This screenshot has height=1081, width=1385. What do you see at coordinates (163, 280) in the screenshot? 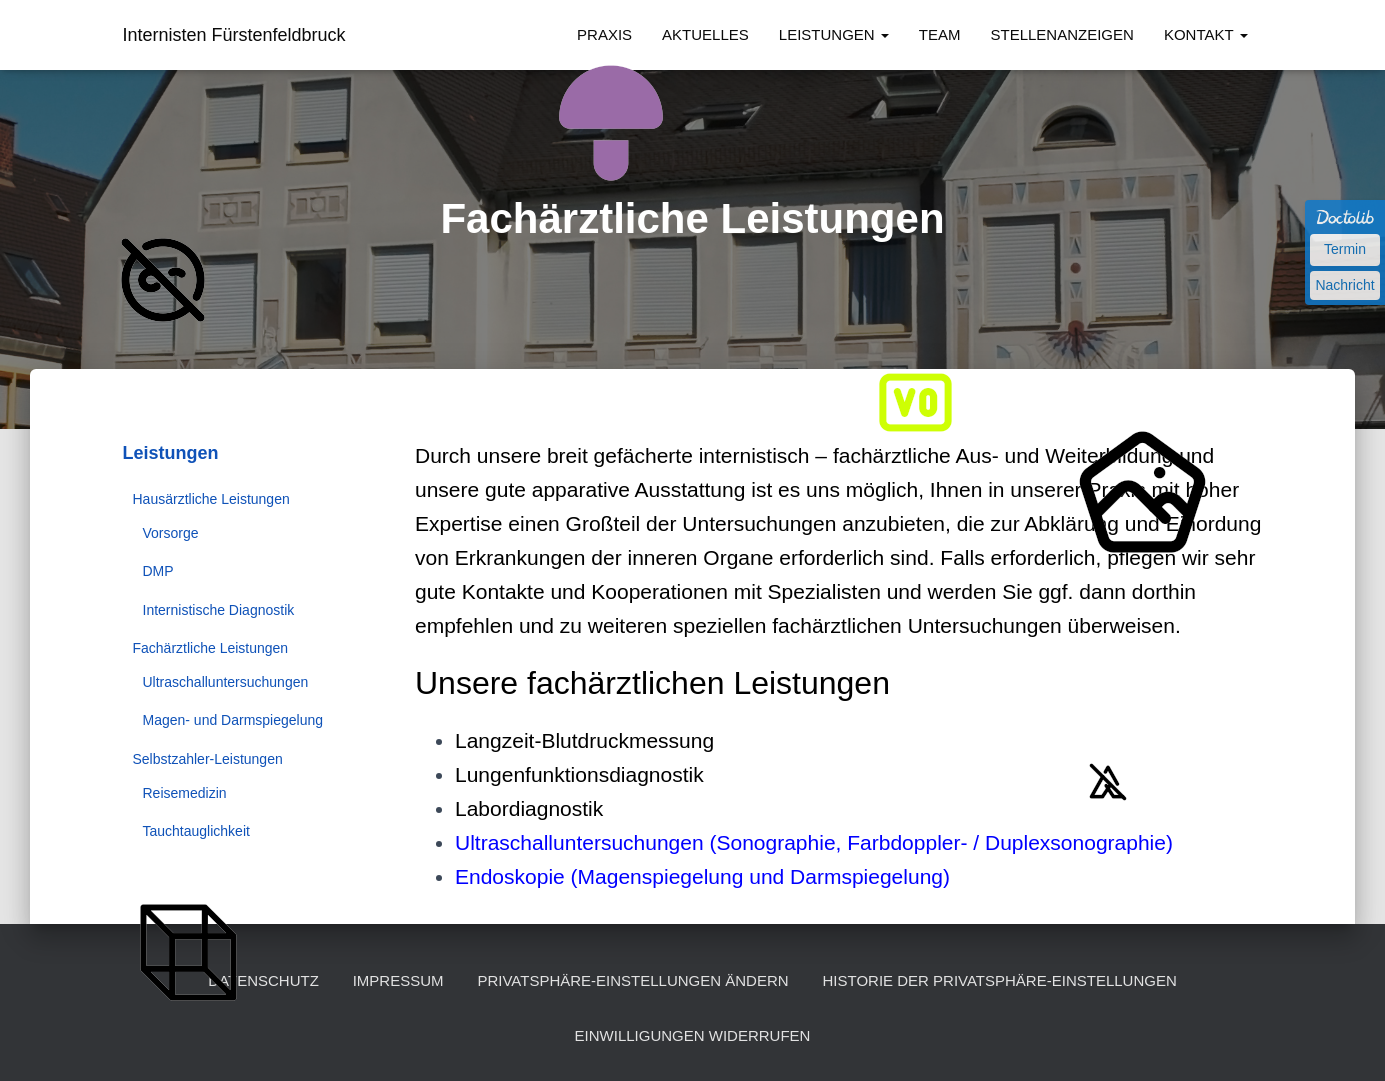
I see `indicates content is not under creative commons license` at bounding box center [163, 280].